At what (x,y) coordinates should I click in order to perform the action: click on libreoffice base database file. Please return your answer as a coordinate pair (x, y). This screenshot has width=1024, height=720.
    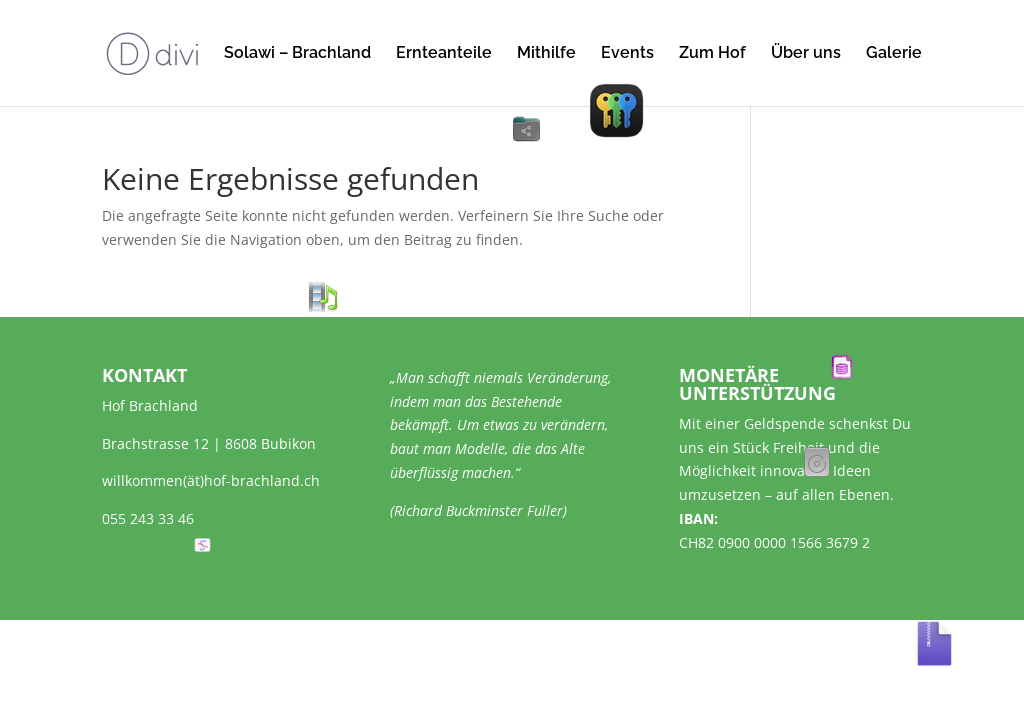
    Looking at the image, I should click on (842, 367).